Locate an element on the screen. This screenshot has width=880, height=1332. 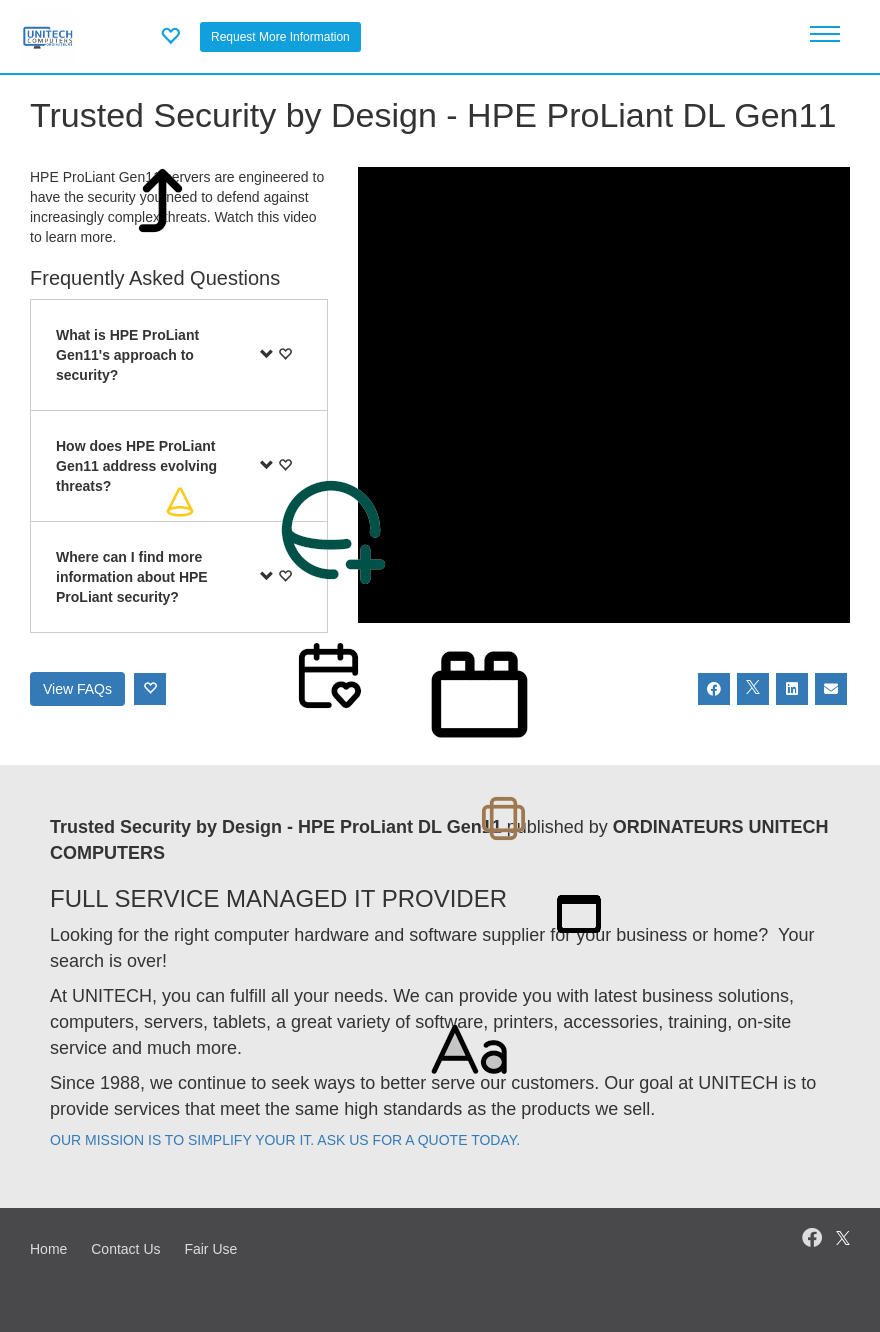
reply to a message or comment is located at coordinates (162, 200).